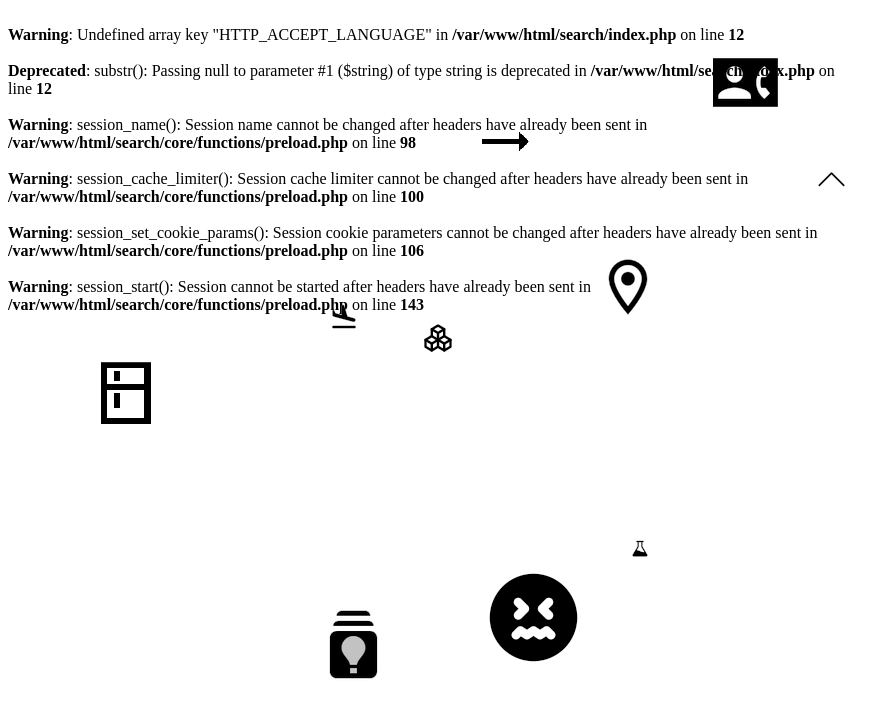 Image resolution: width=870 pixels, height=720 pixels. What do you see at coordinates (126, 393) in the screenshot?
I see `access kitchen or food-related settings` at bounding box center [126, 393].